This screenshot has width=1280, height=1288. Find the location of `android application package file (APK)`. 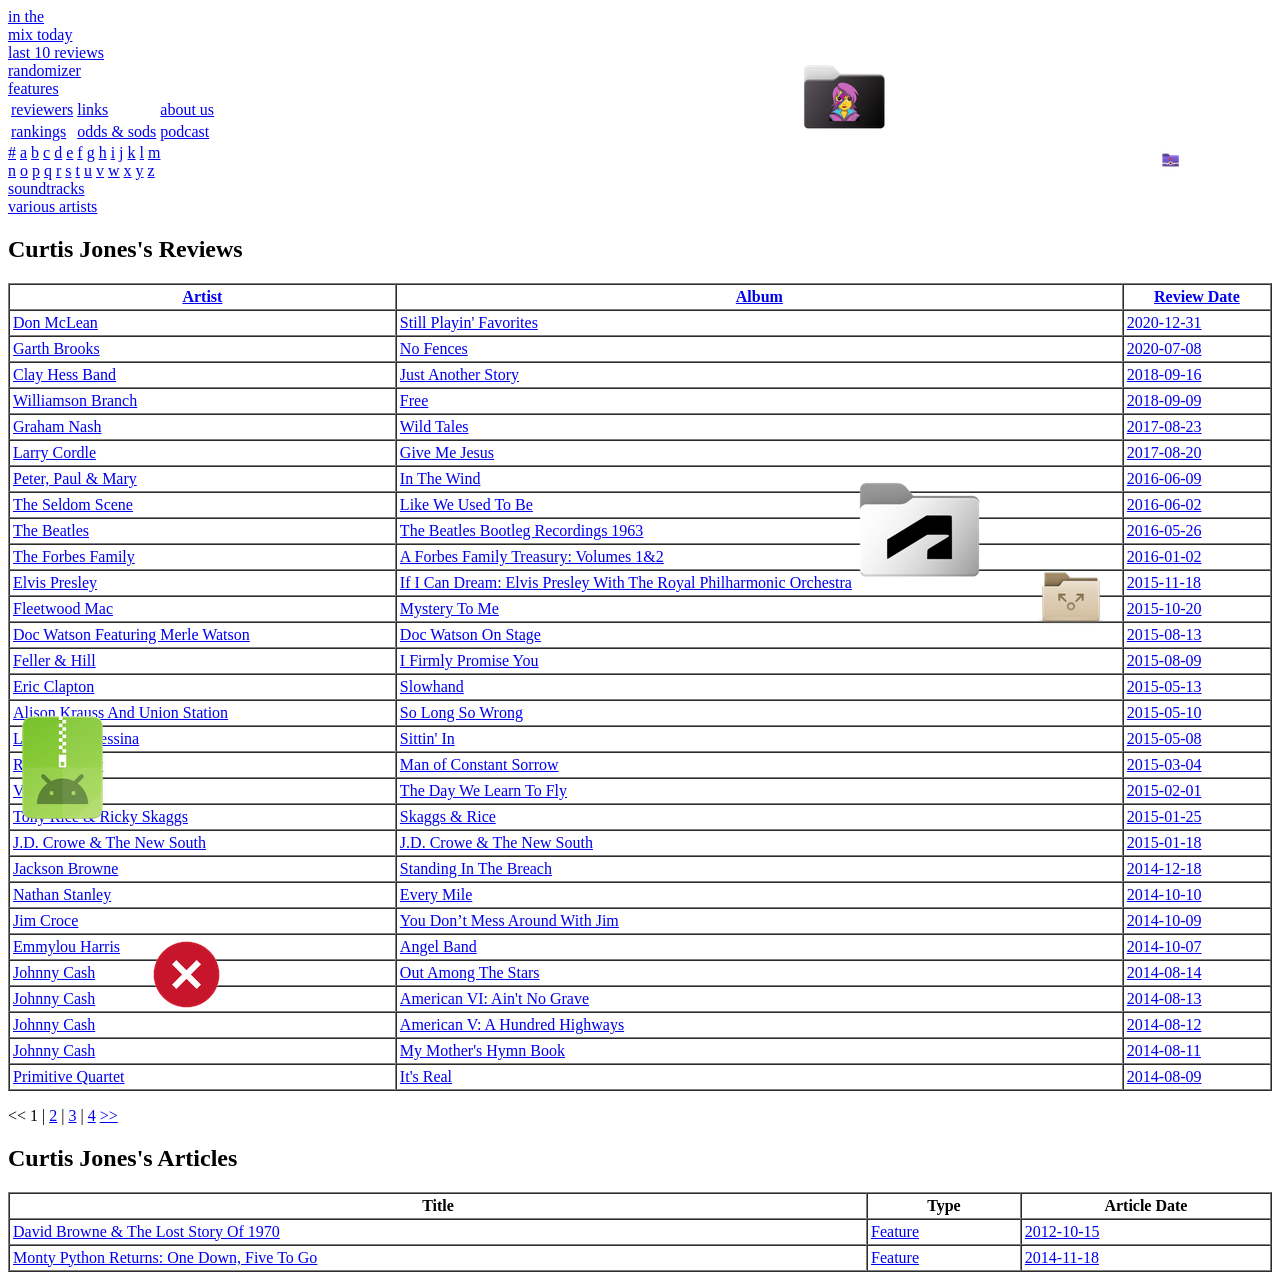

android application package file (APK) is located at coordinates (62, 767).